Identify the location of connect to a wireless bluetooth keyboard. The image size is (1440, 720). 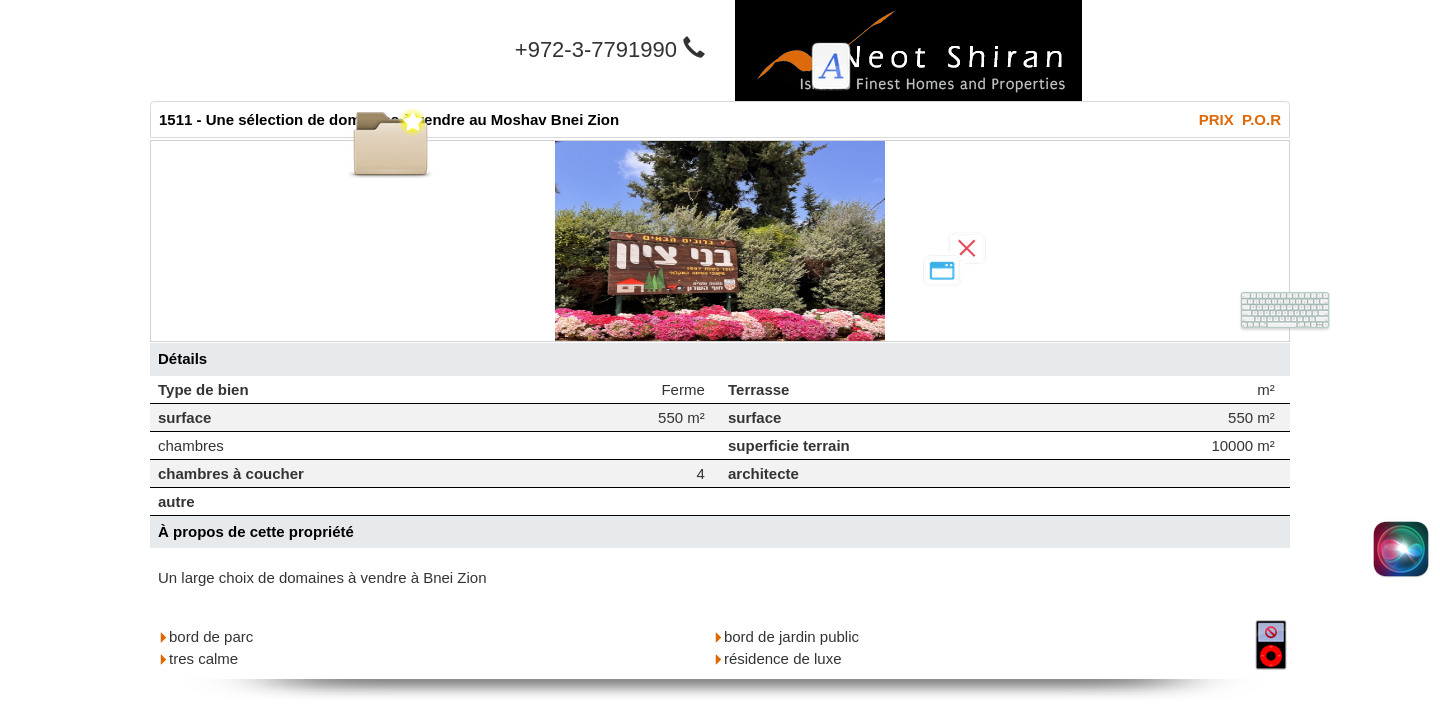
(1285, 310).